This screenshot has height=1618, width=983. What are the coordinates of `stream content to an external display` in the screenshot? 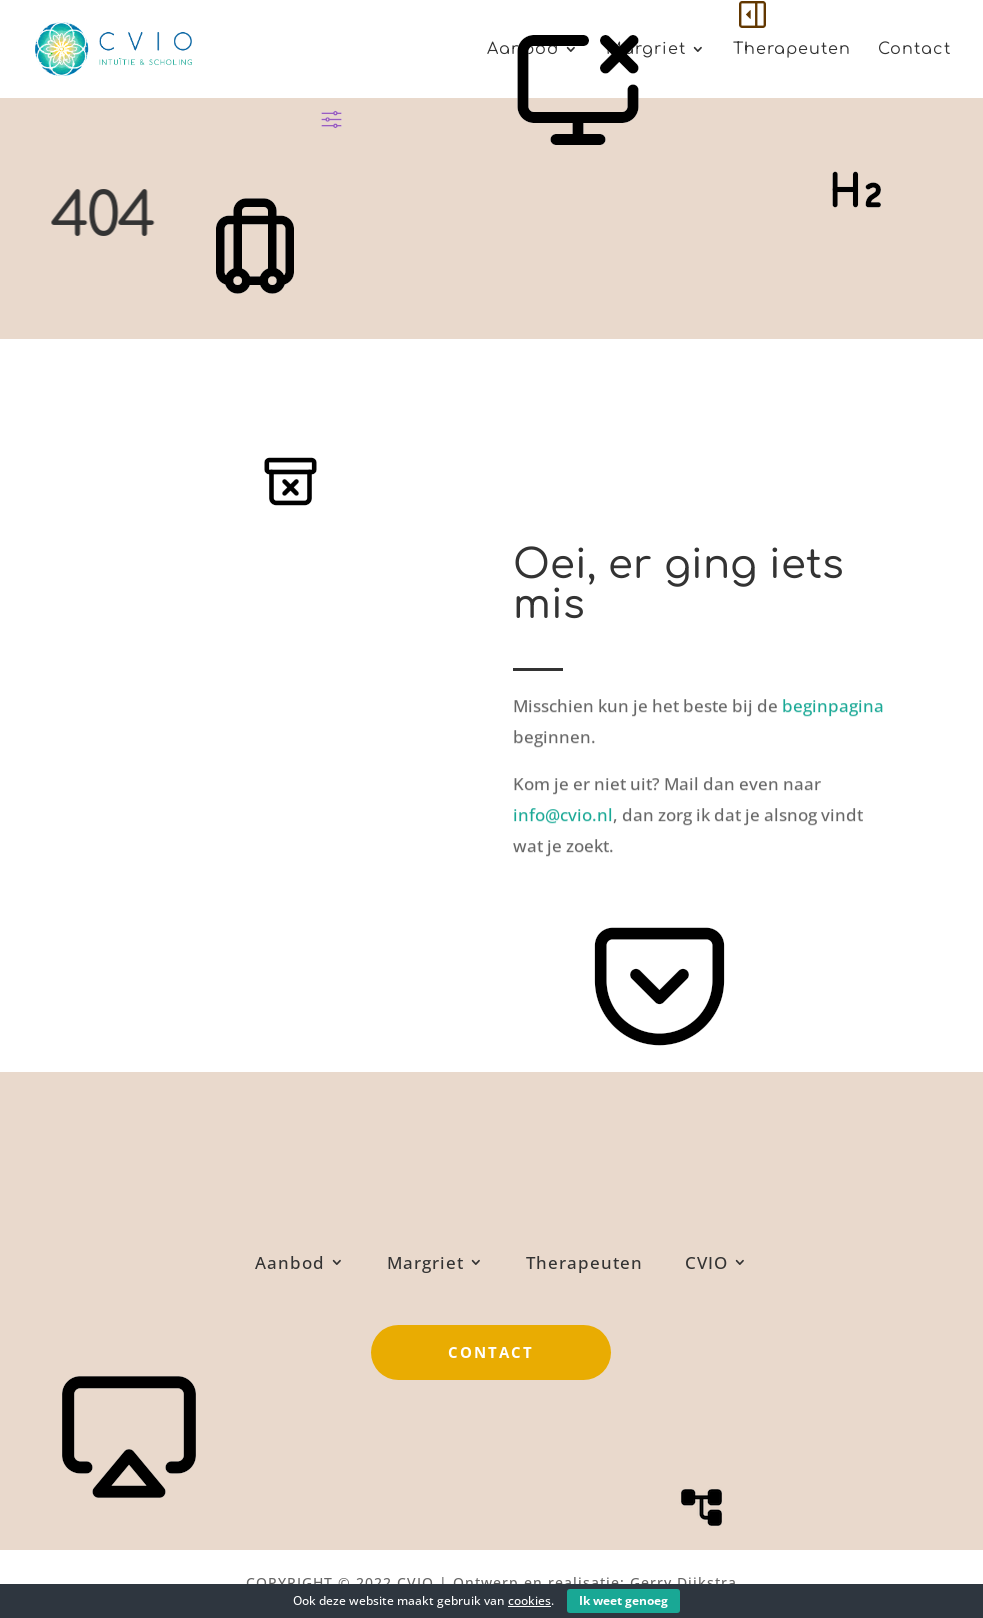 It's located at (129, 1437).